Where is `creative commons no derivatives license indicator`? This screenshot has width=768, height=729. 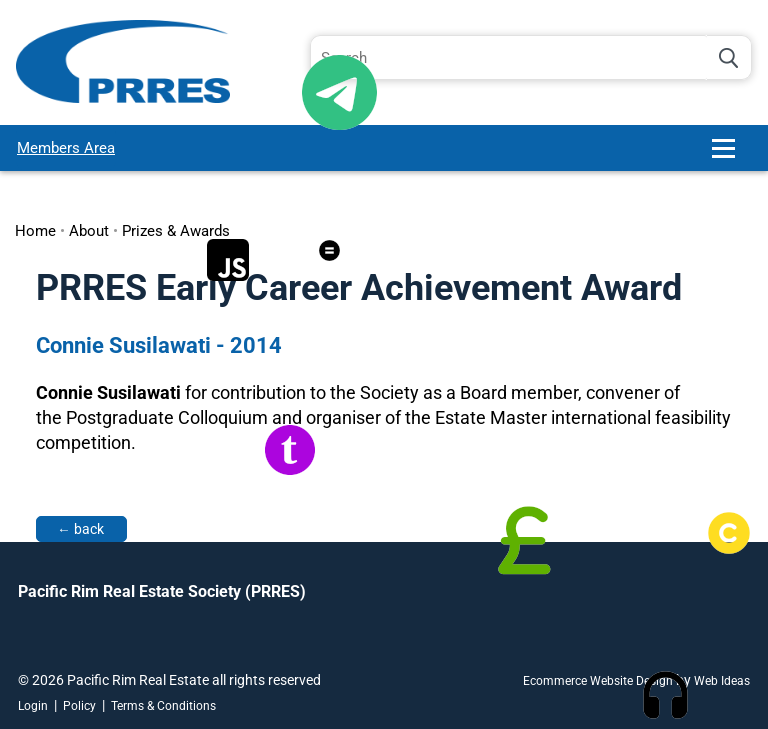 creative commons no derivatives license indicator is located at coordinates (329, 250).